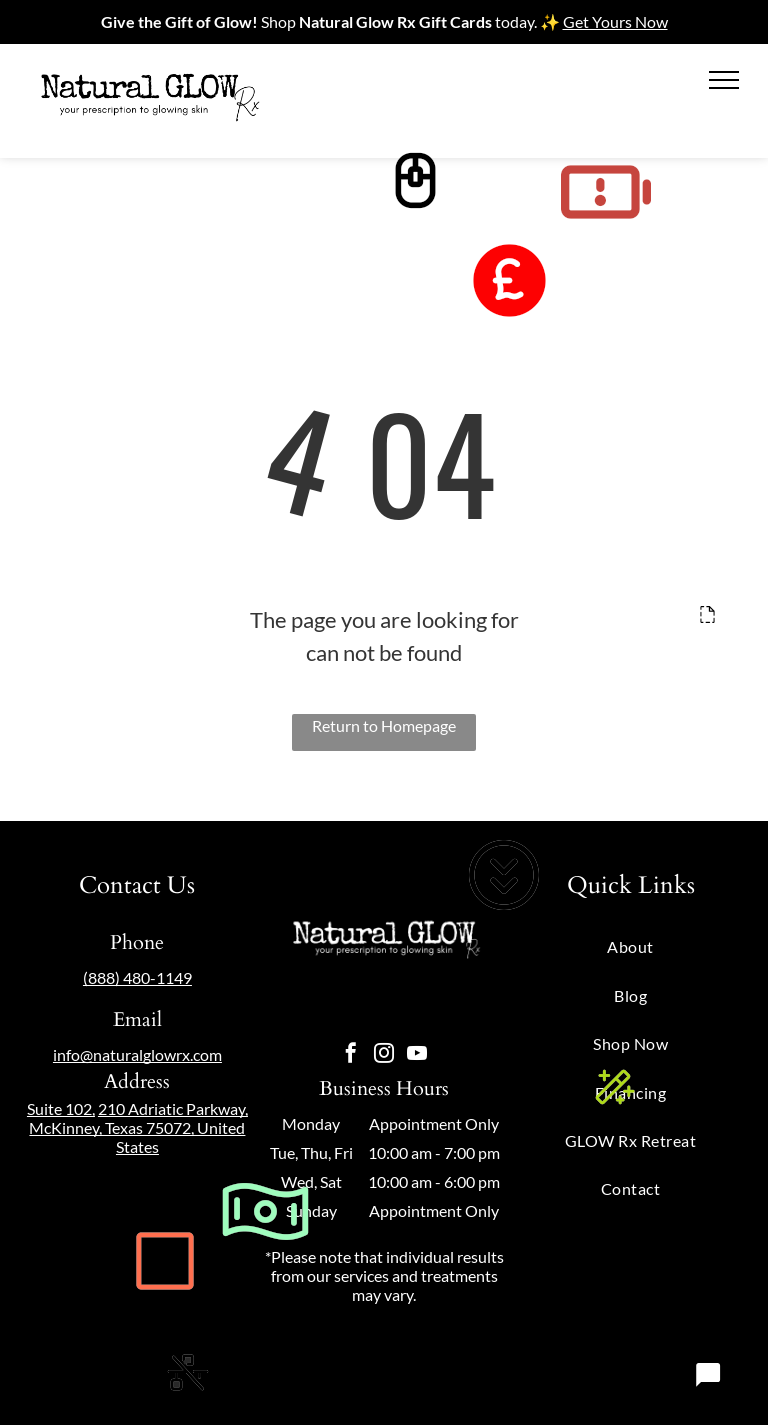 Image resolution: width=768 pixels, height=1425 pixels. What do you see at coordinates (415, 180) in the screenshot?
I see `middle mouse button click action` at bounding box center [415, 180].